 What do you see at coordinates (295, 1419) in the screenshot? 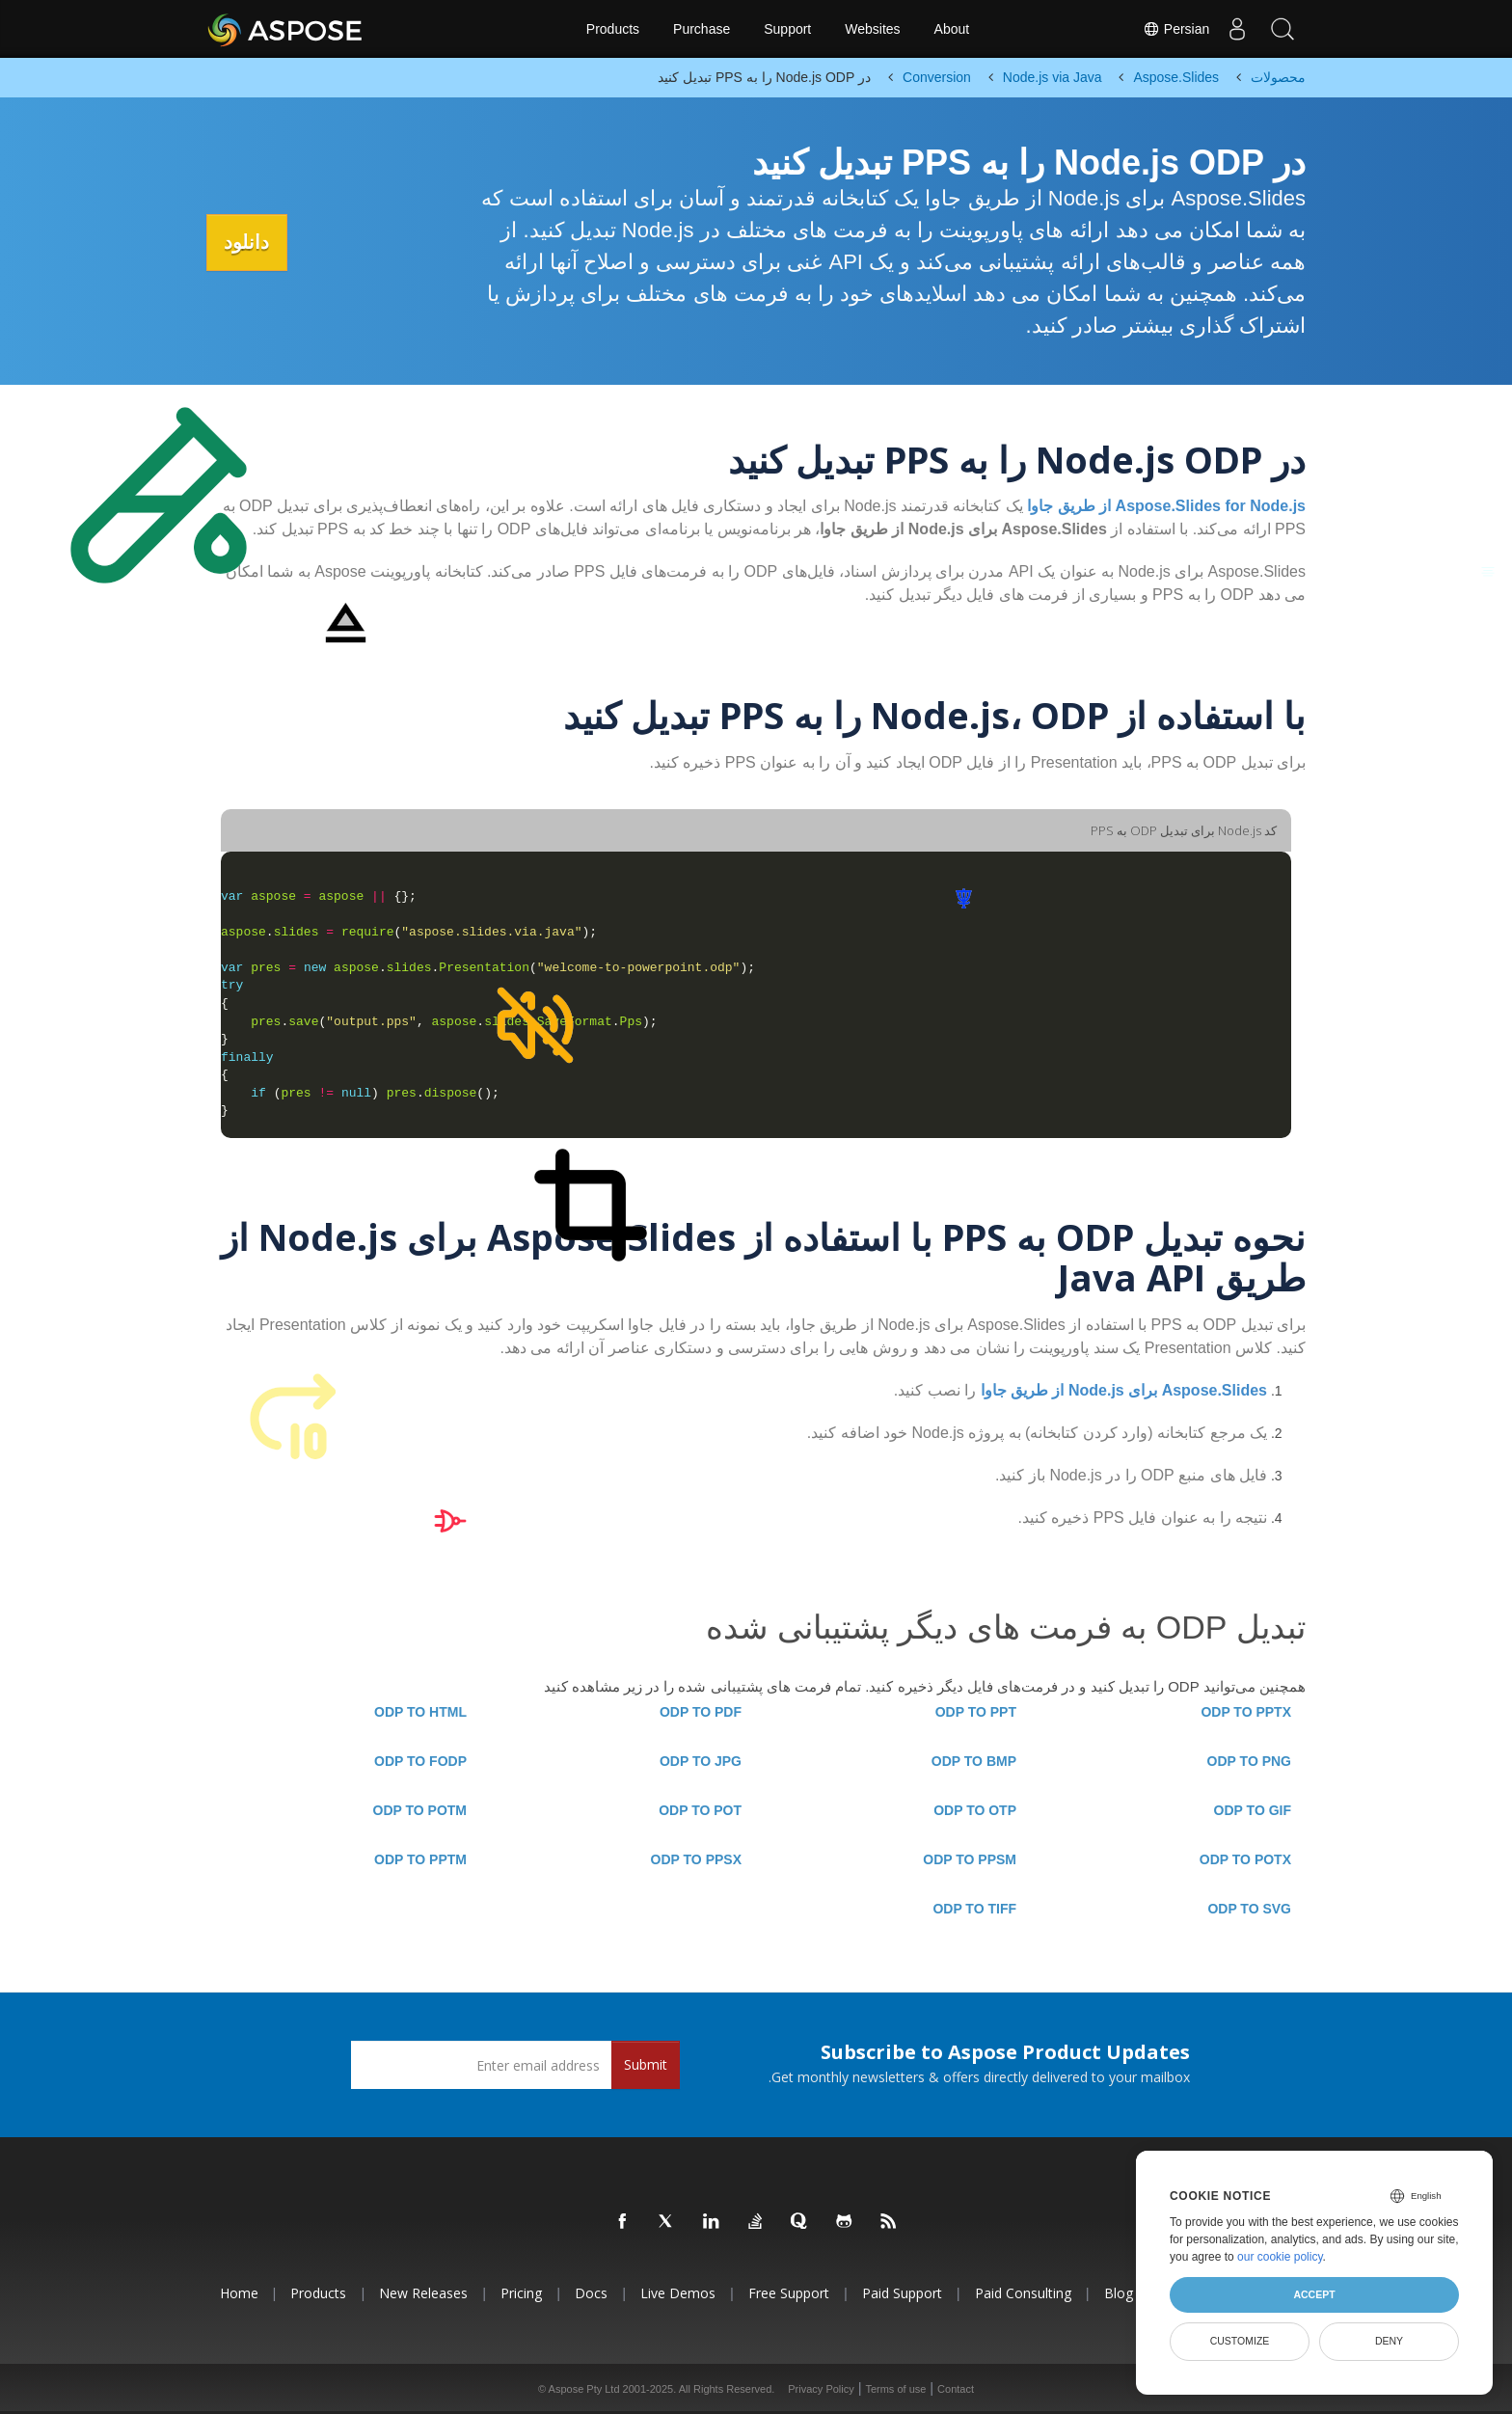
I see `skip forward 10 seconds` at bounding box center [295, 1419].